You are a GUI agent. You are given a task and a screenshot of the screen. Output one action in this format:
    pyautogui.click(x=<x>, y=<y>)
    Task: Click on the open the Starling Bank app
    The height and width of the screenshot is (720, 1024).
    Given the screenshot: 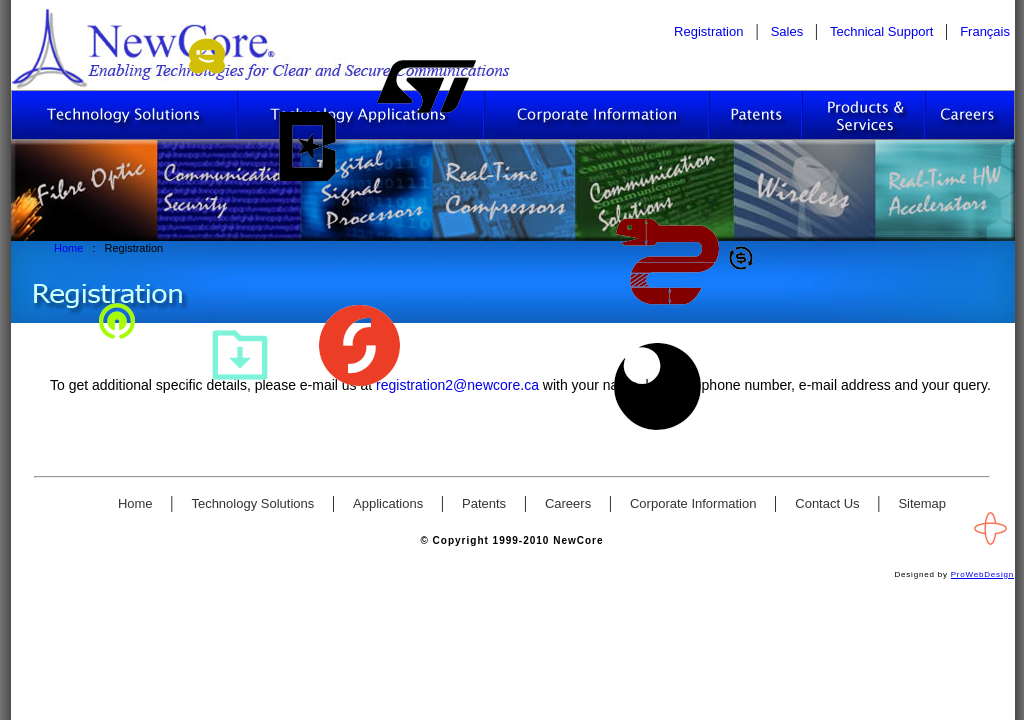 What is the action you would take?
    pyautogui.click(x=359, y=345)
    